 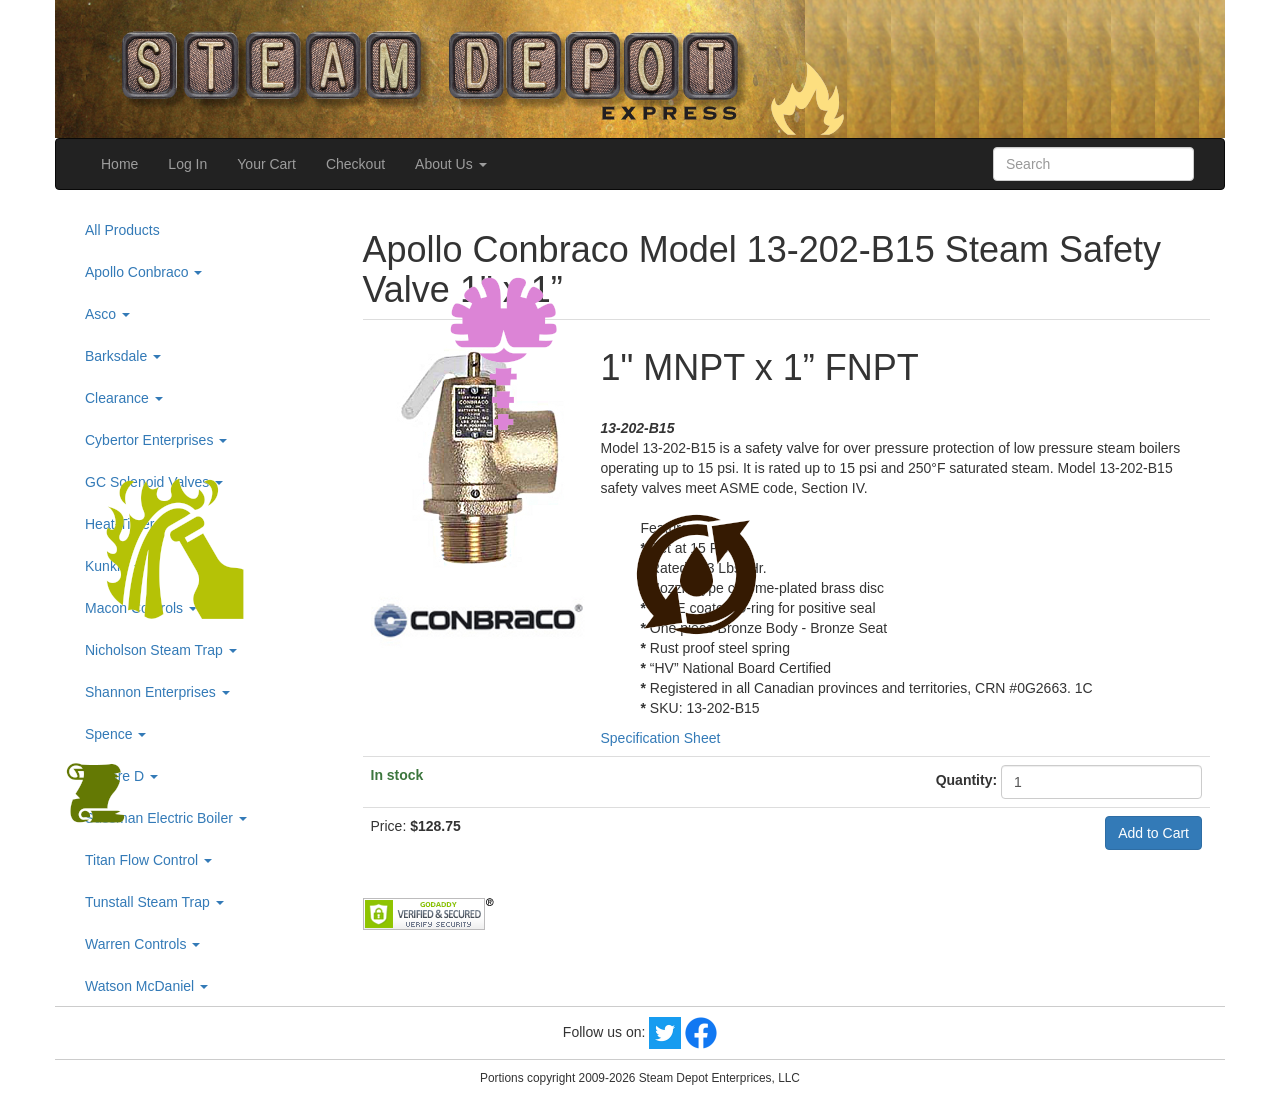 What do you see at coordinates (504, 354) in the screenshot?
I see `access neuroscience or brain-related content` at bounding box center [504, 354].